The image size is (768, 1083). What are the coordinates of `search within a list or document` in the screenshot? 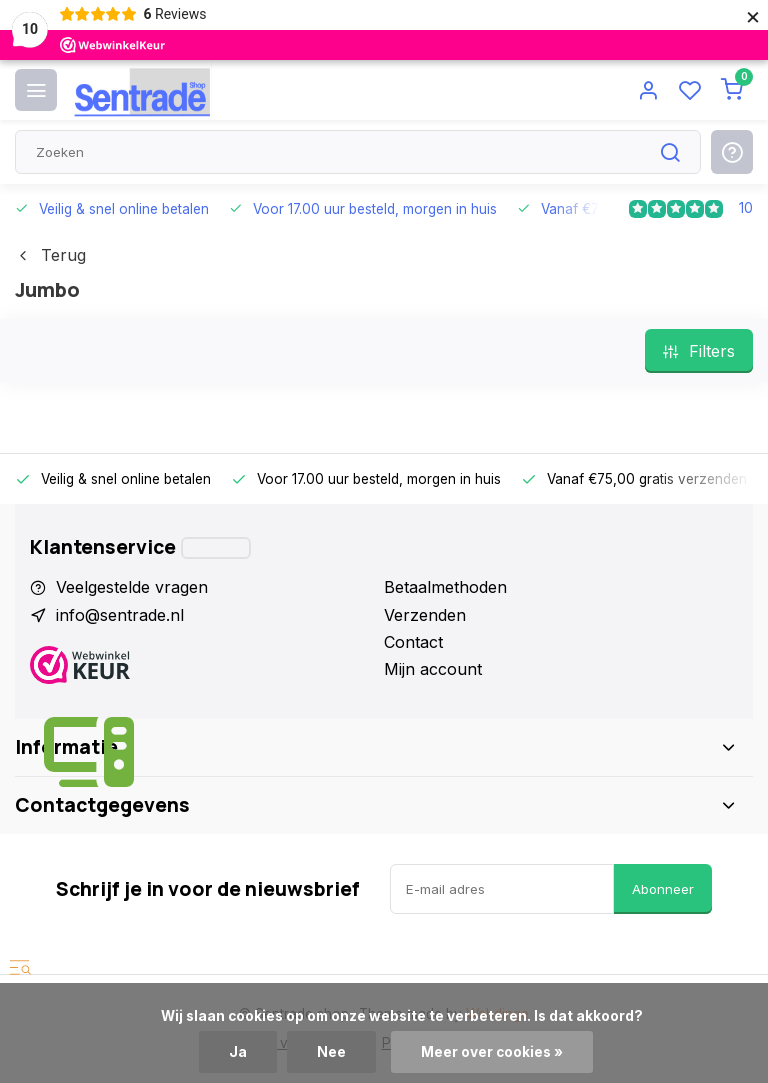 It's located at (19, 967).